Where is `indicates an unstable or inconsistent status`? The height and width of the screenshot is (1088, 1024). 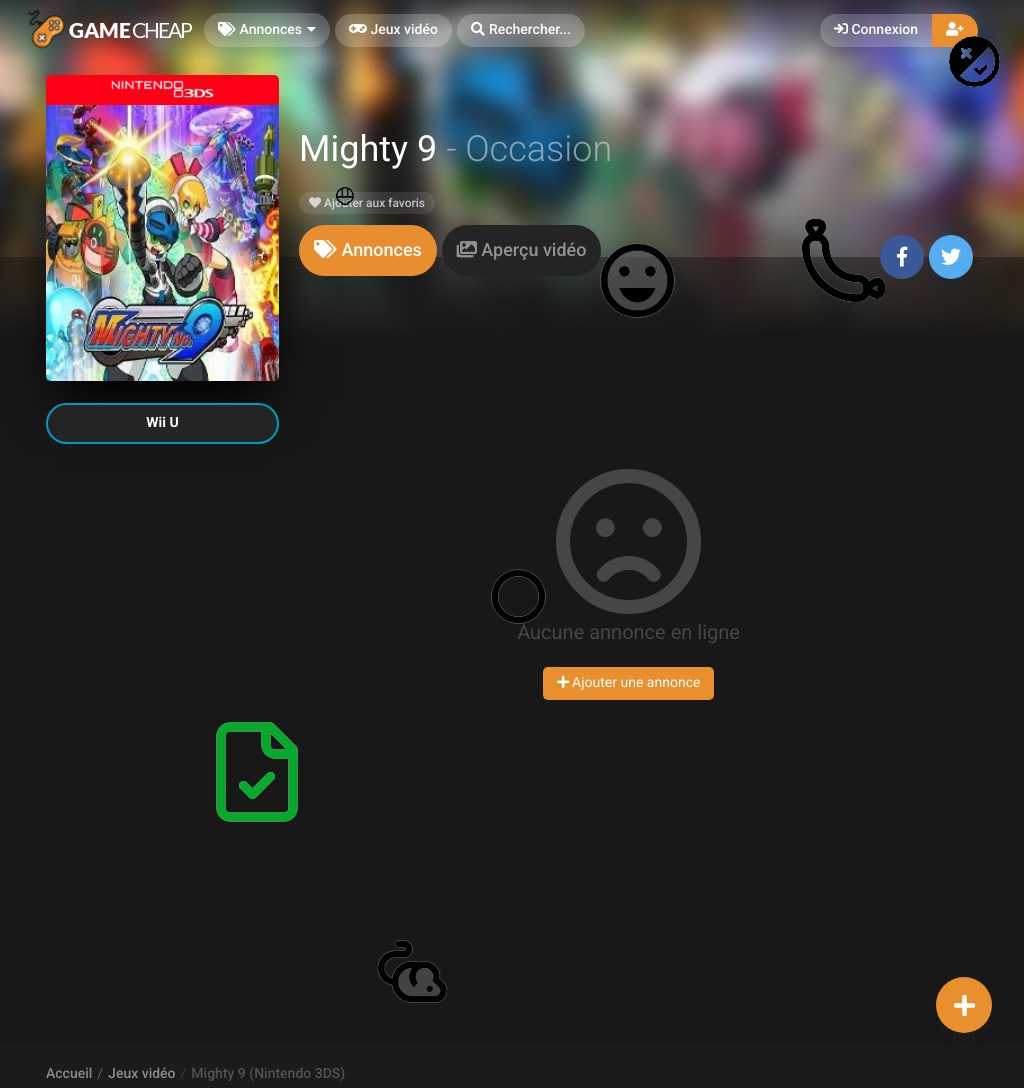 indicates an unstable or inconsistent status is located at coordinates (974, 61).